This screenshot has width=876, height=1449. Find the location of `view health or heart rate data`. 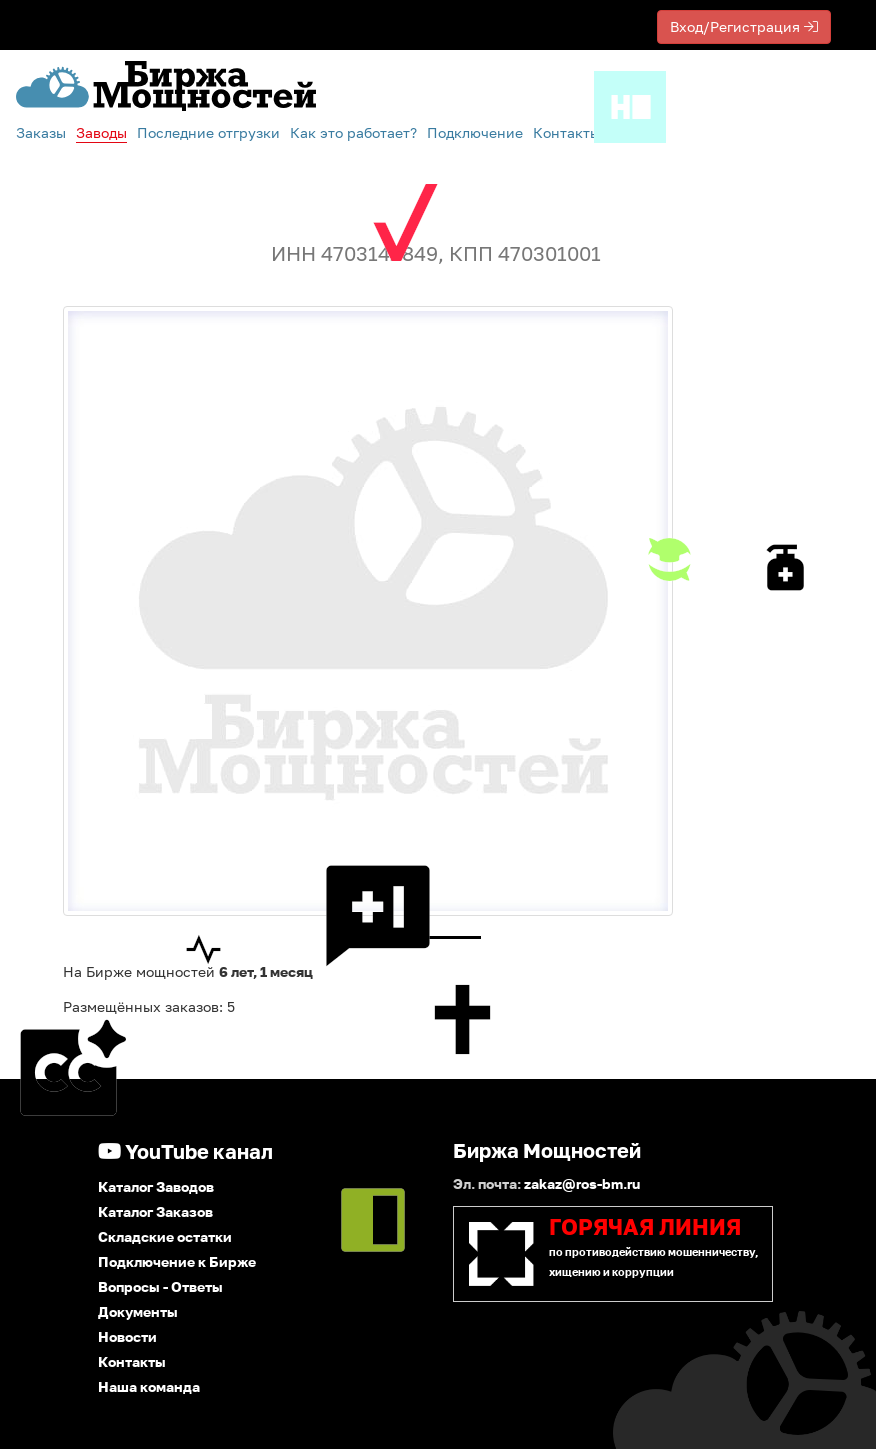

view health or heart rate data is located at coordinates (203, 949).